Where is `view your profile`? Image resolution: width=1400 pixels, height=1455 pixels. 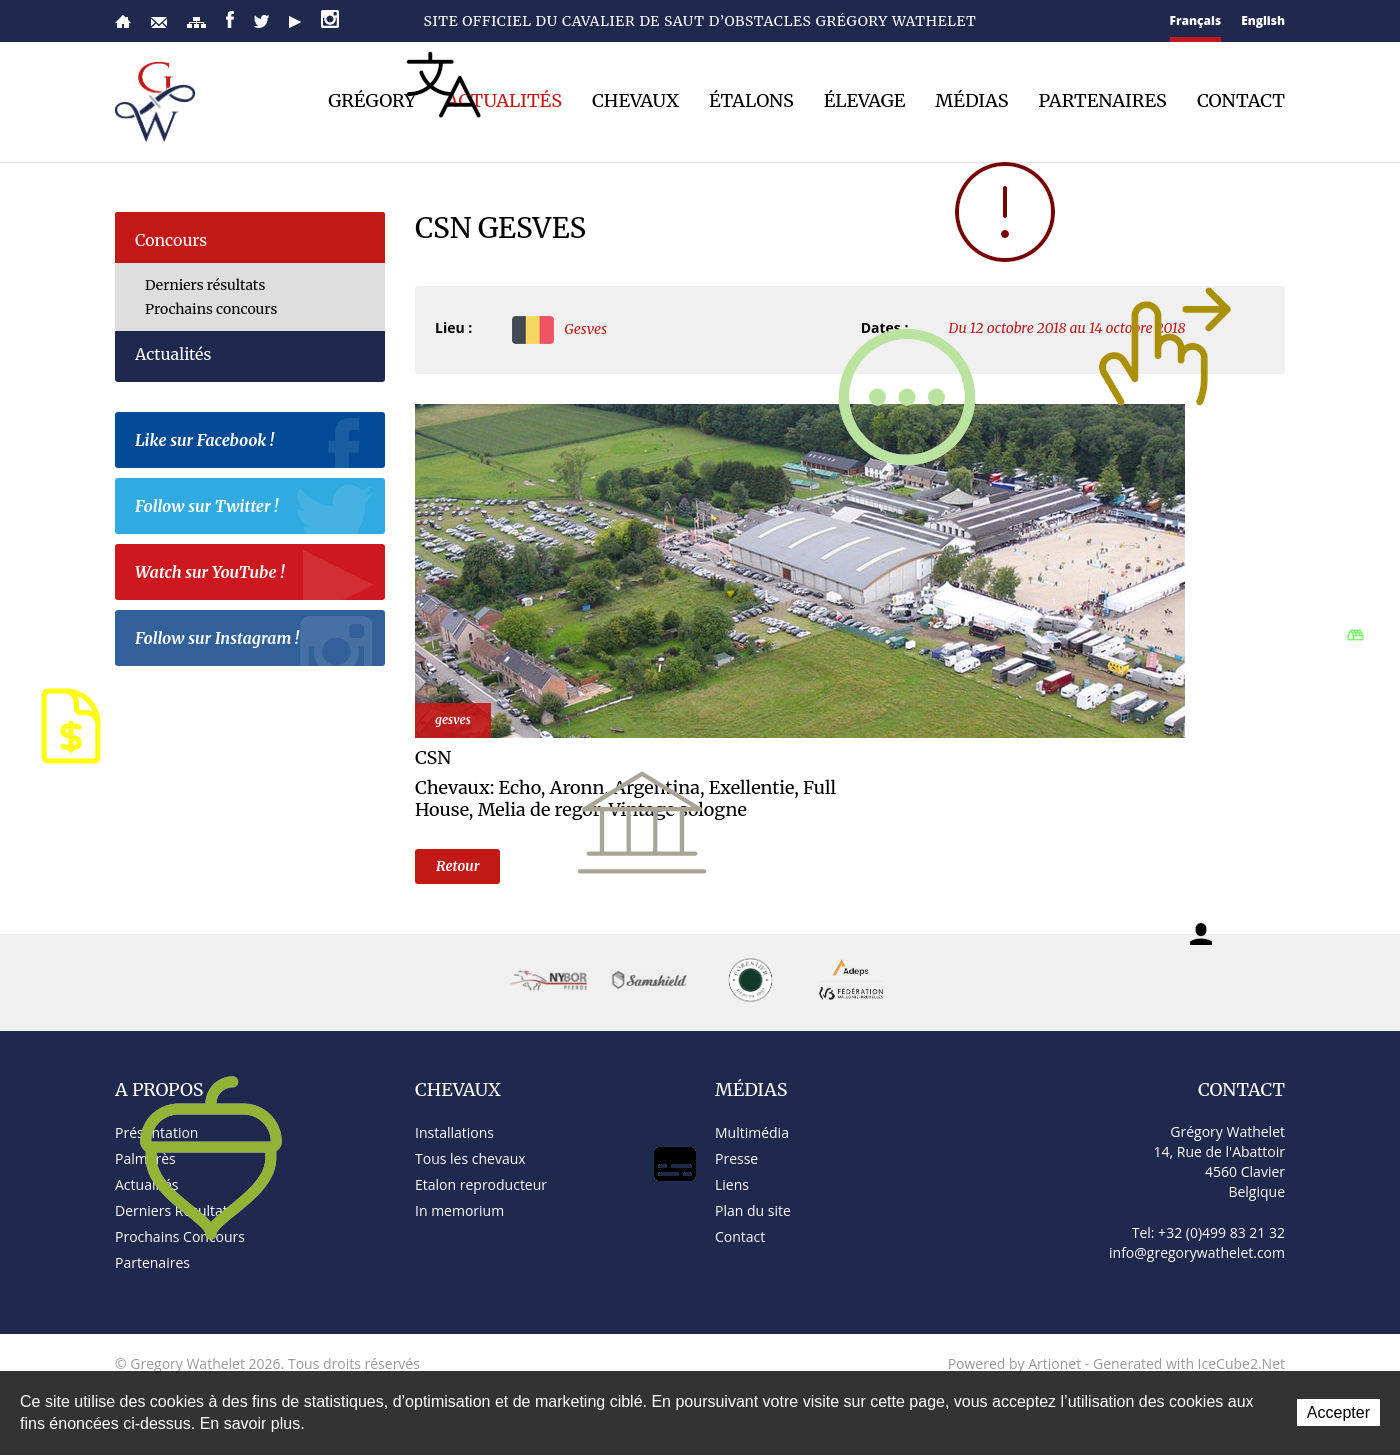
view your profile is located at coordinates (1201, 934).